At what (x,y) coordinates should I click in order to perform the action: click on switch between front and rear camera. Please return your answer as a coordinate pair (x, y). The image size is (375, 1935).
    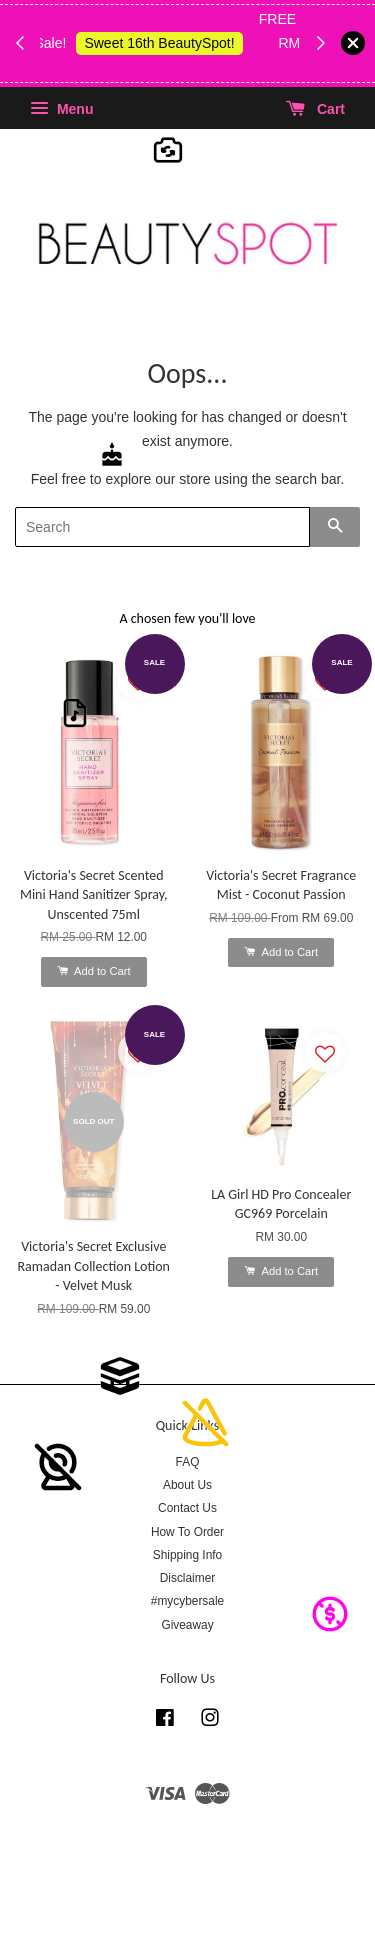
    Looking at the image, I should click on (168, 150).